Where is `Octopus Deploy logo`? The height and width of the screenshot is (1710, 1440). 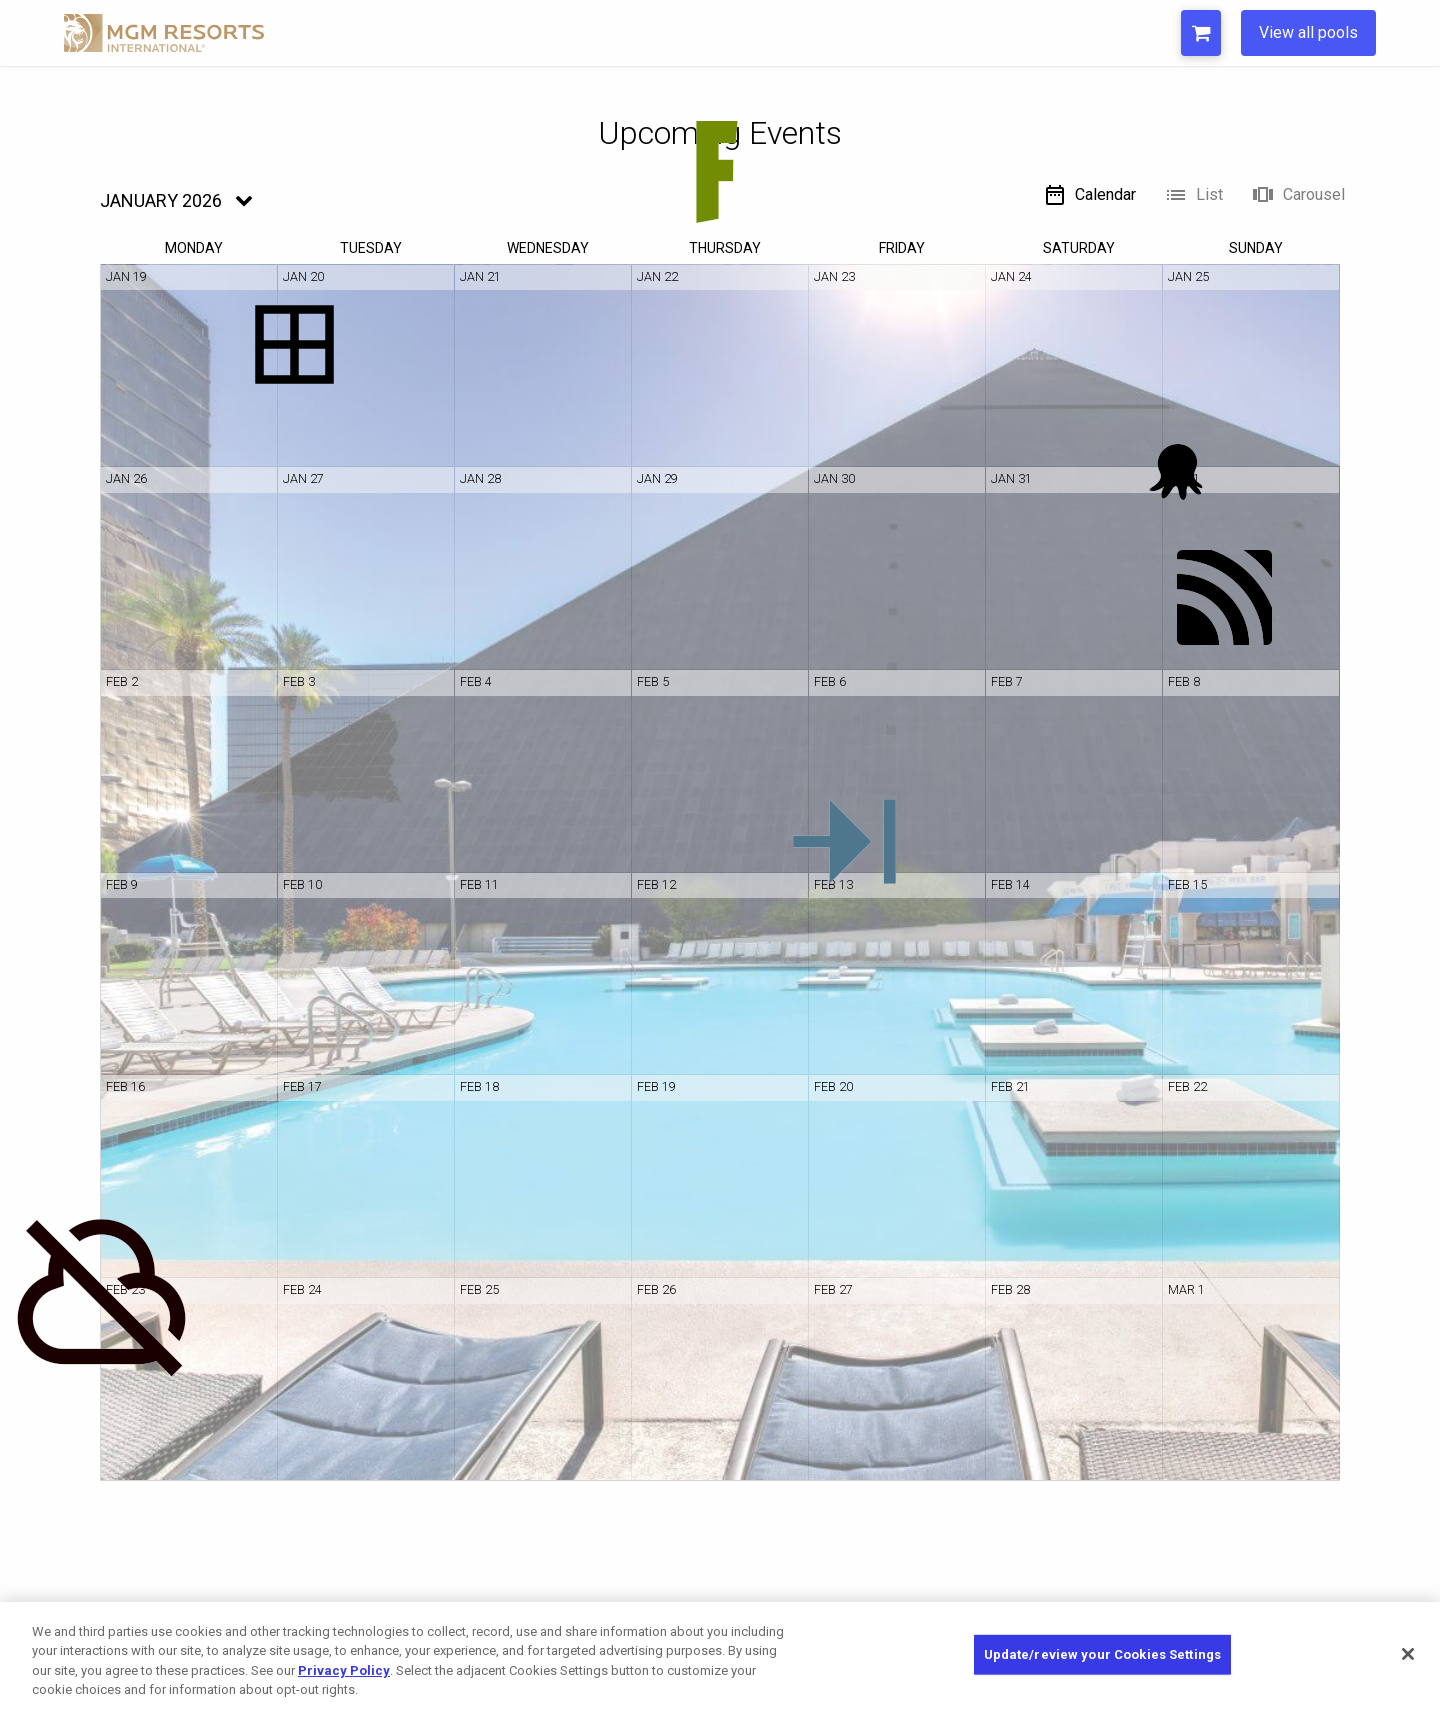
Octopus Deploy logo is located at coordinates (1176, 472).